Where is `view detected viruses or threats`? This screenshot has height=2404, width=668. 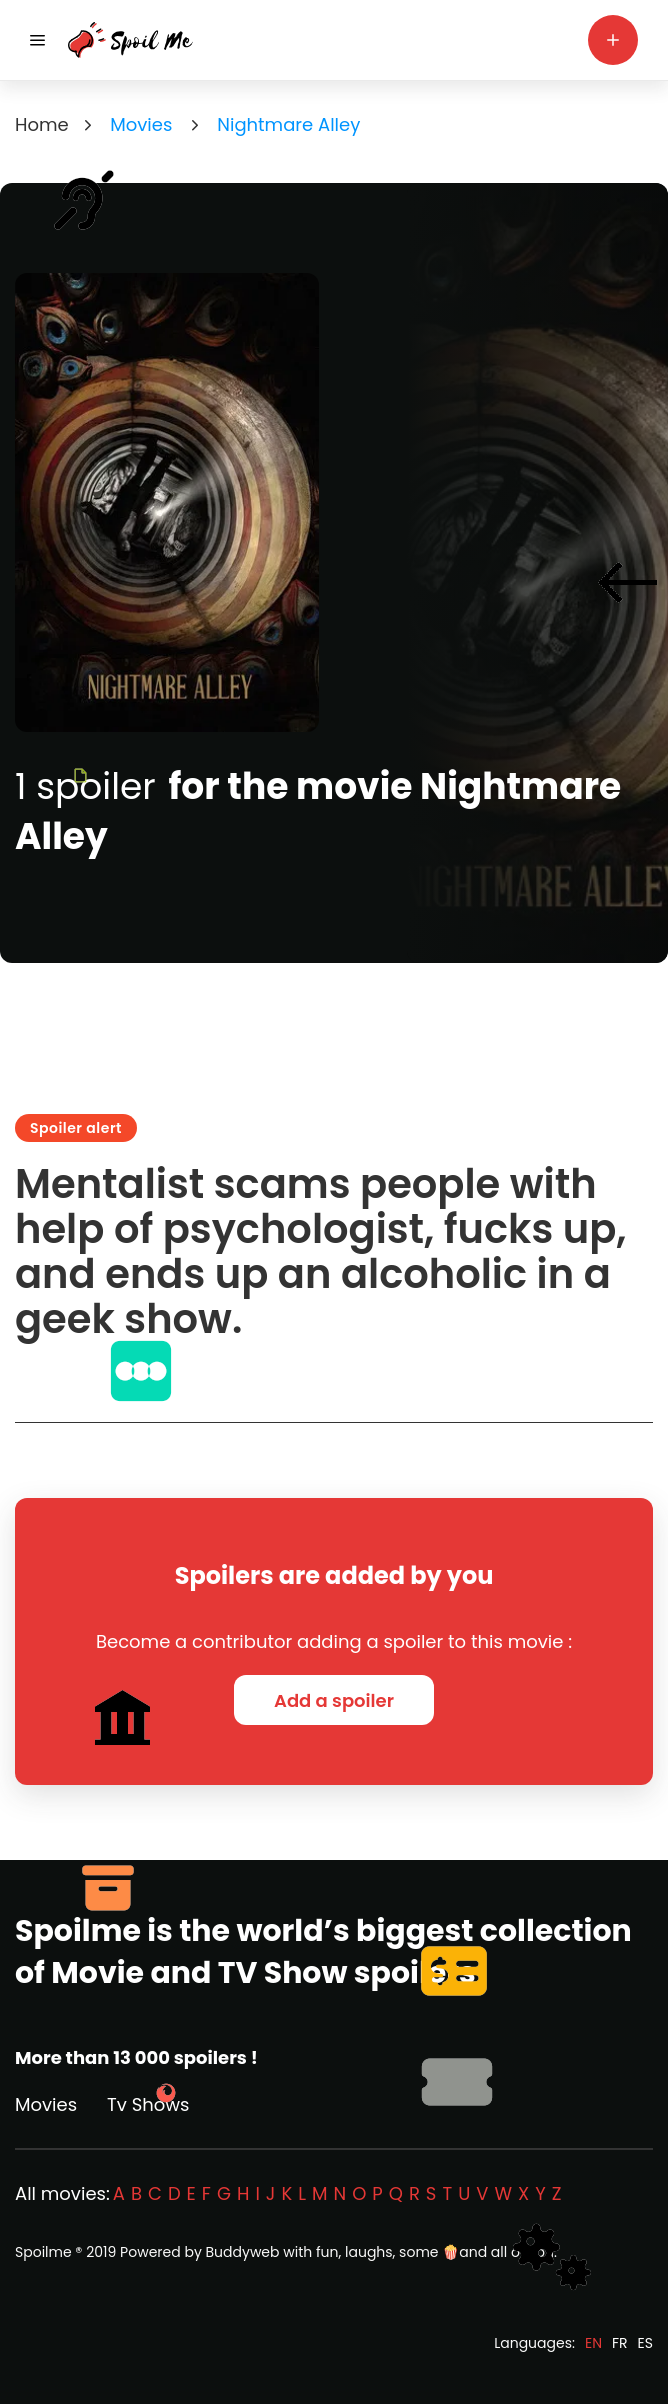
view detected viruses or threats is located at coordinates (552, 2255).